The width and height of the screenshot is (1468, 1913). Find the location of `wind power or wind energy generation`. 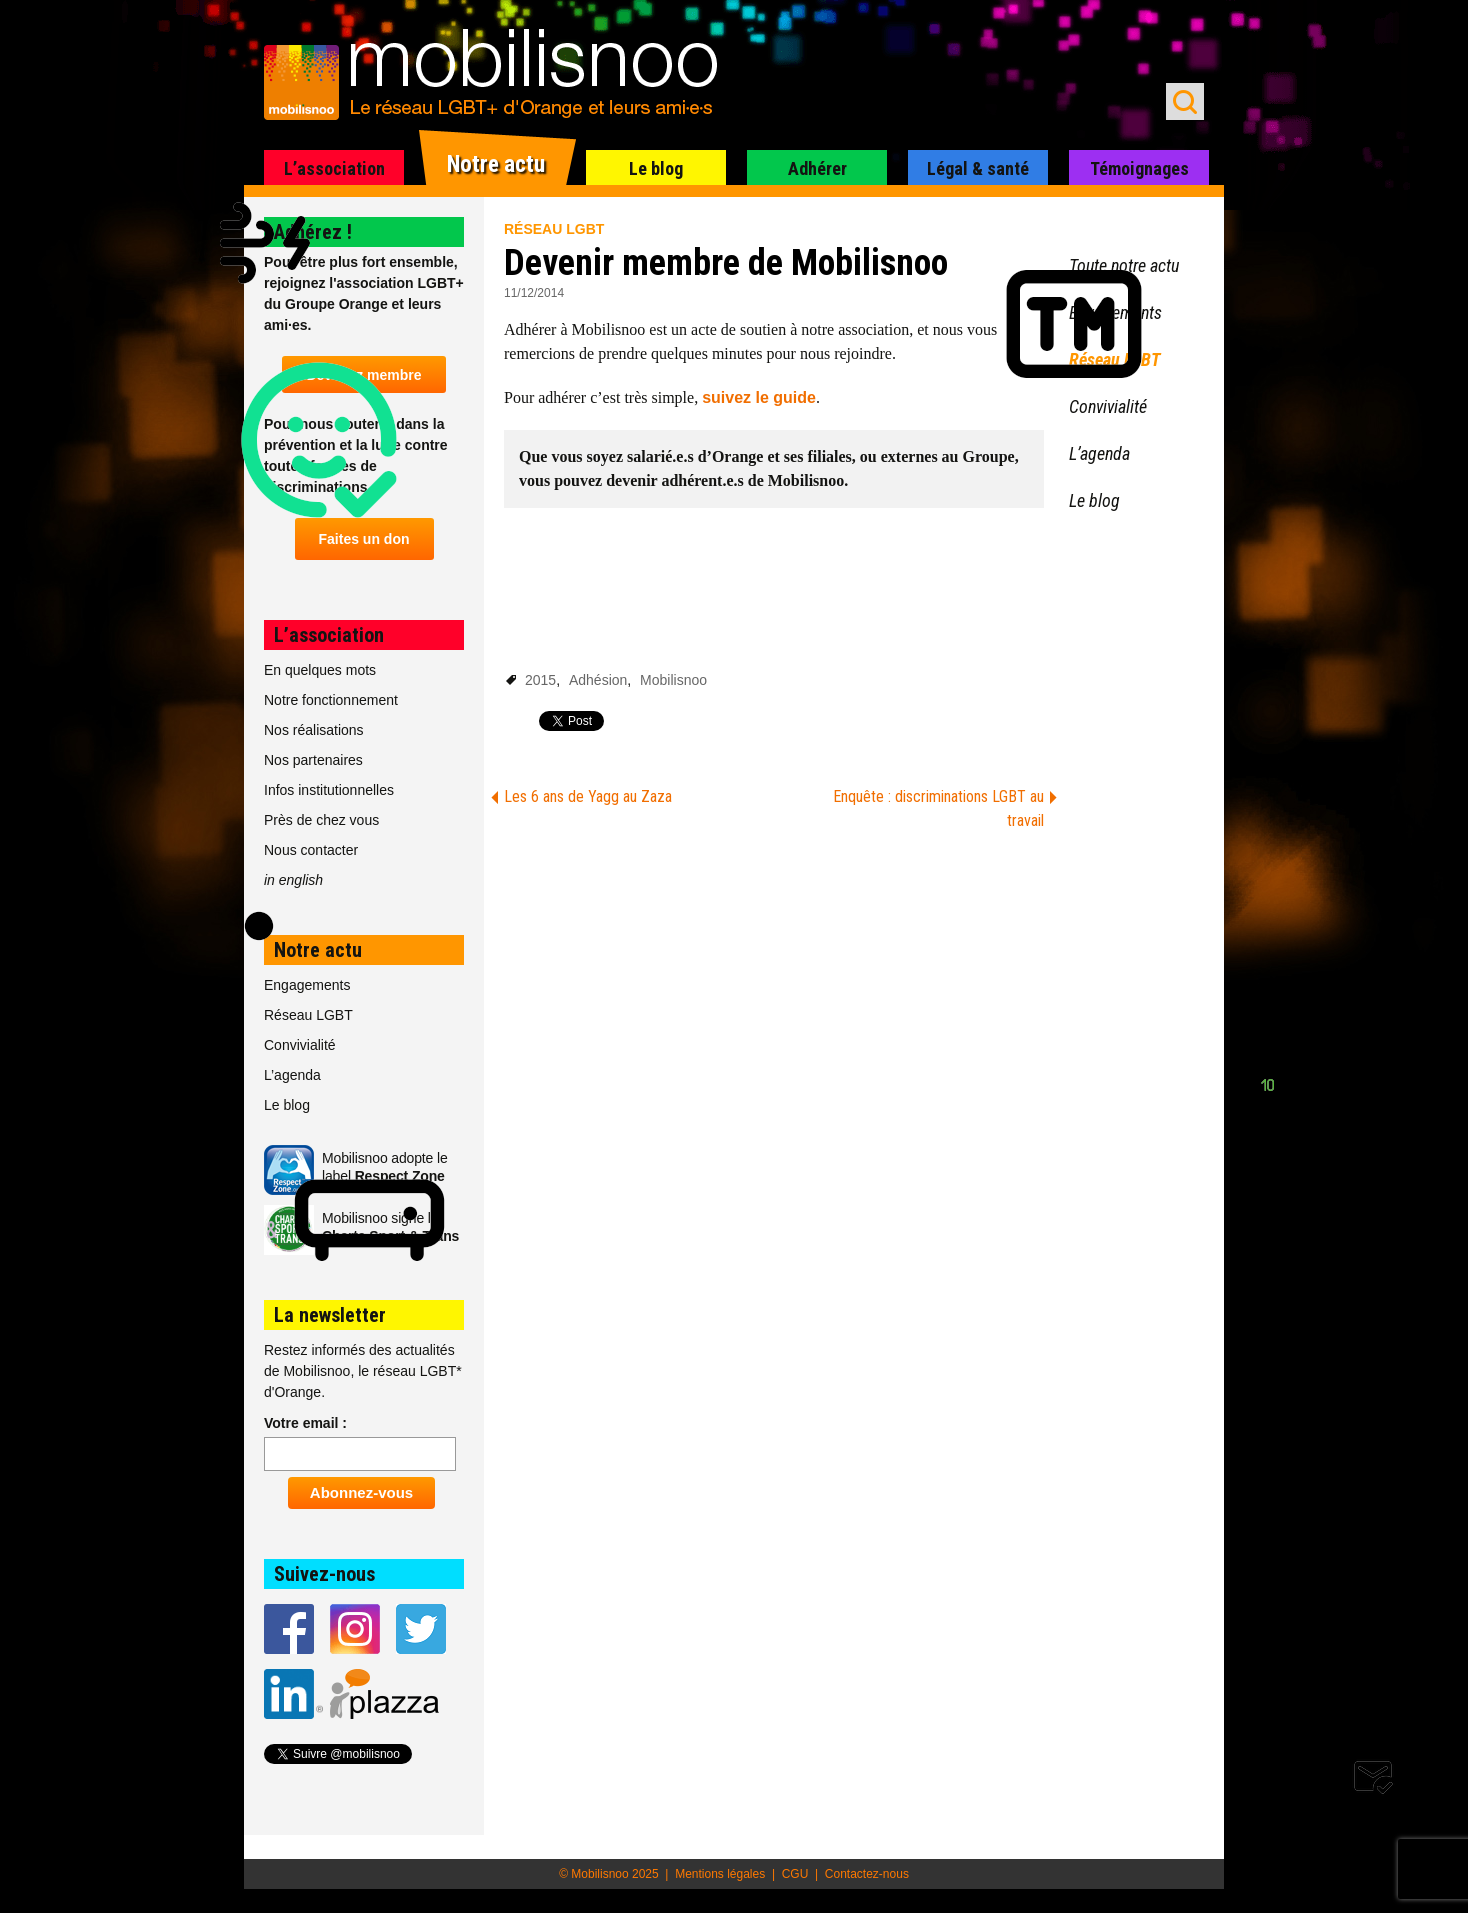

wind power or wind energy generation is located at coordinates (265, 243).